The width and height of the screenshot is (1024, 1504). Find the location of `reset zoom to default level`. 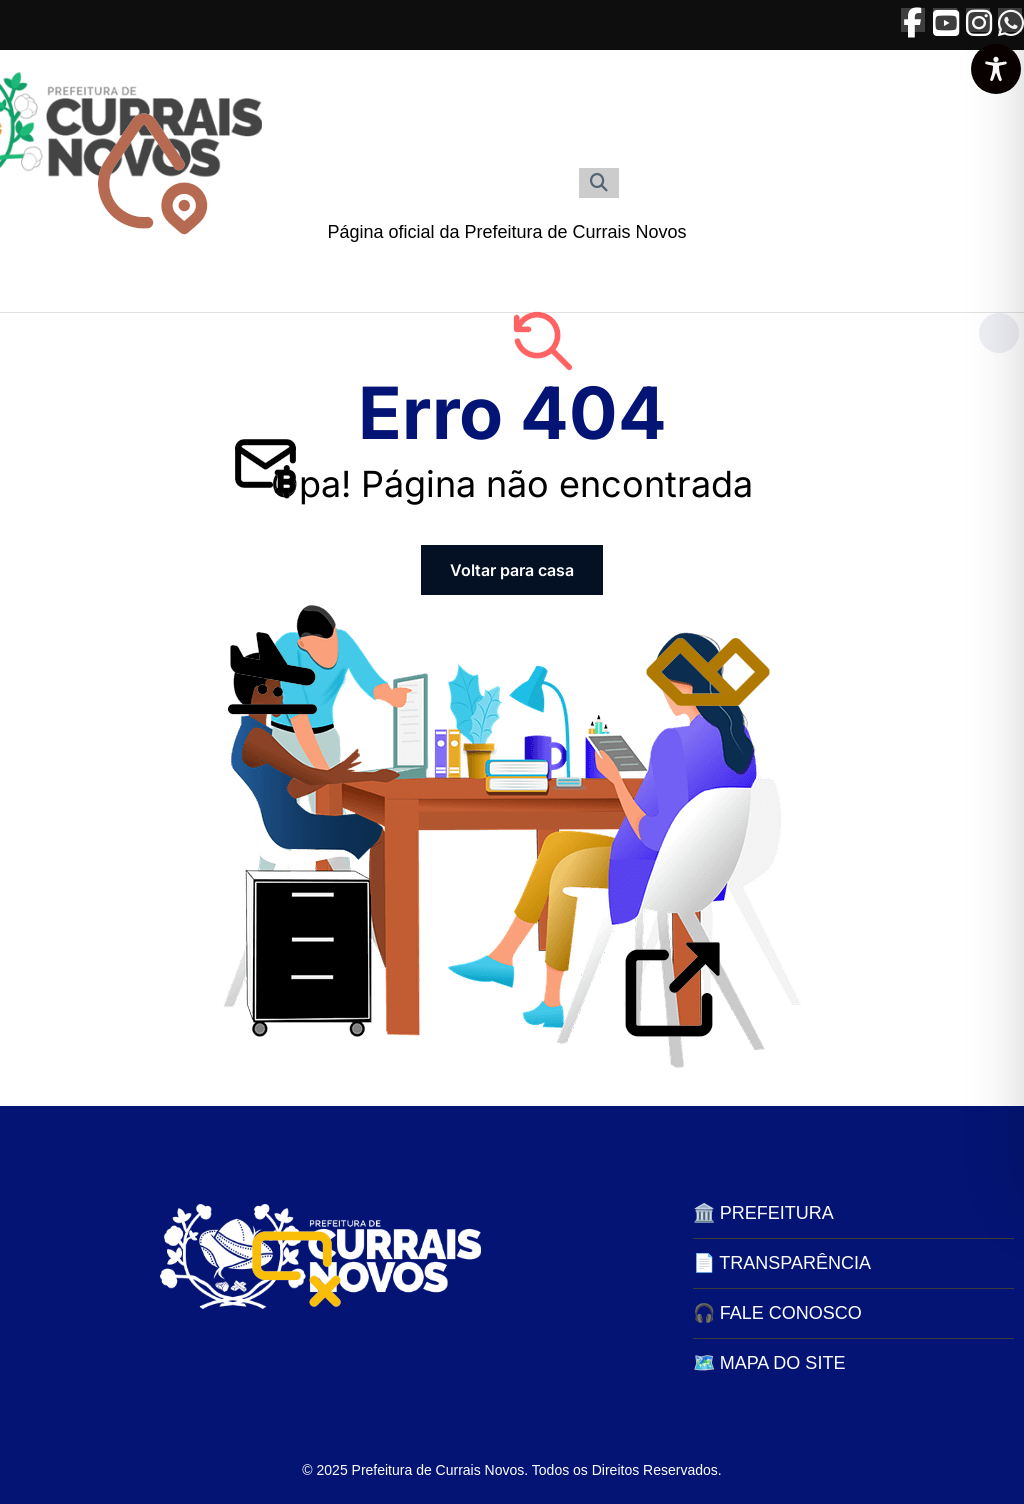

reset zoom to default level is located at coordinates (543, 341).